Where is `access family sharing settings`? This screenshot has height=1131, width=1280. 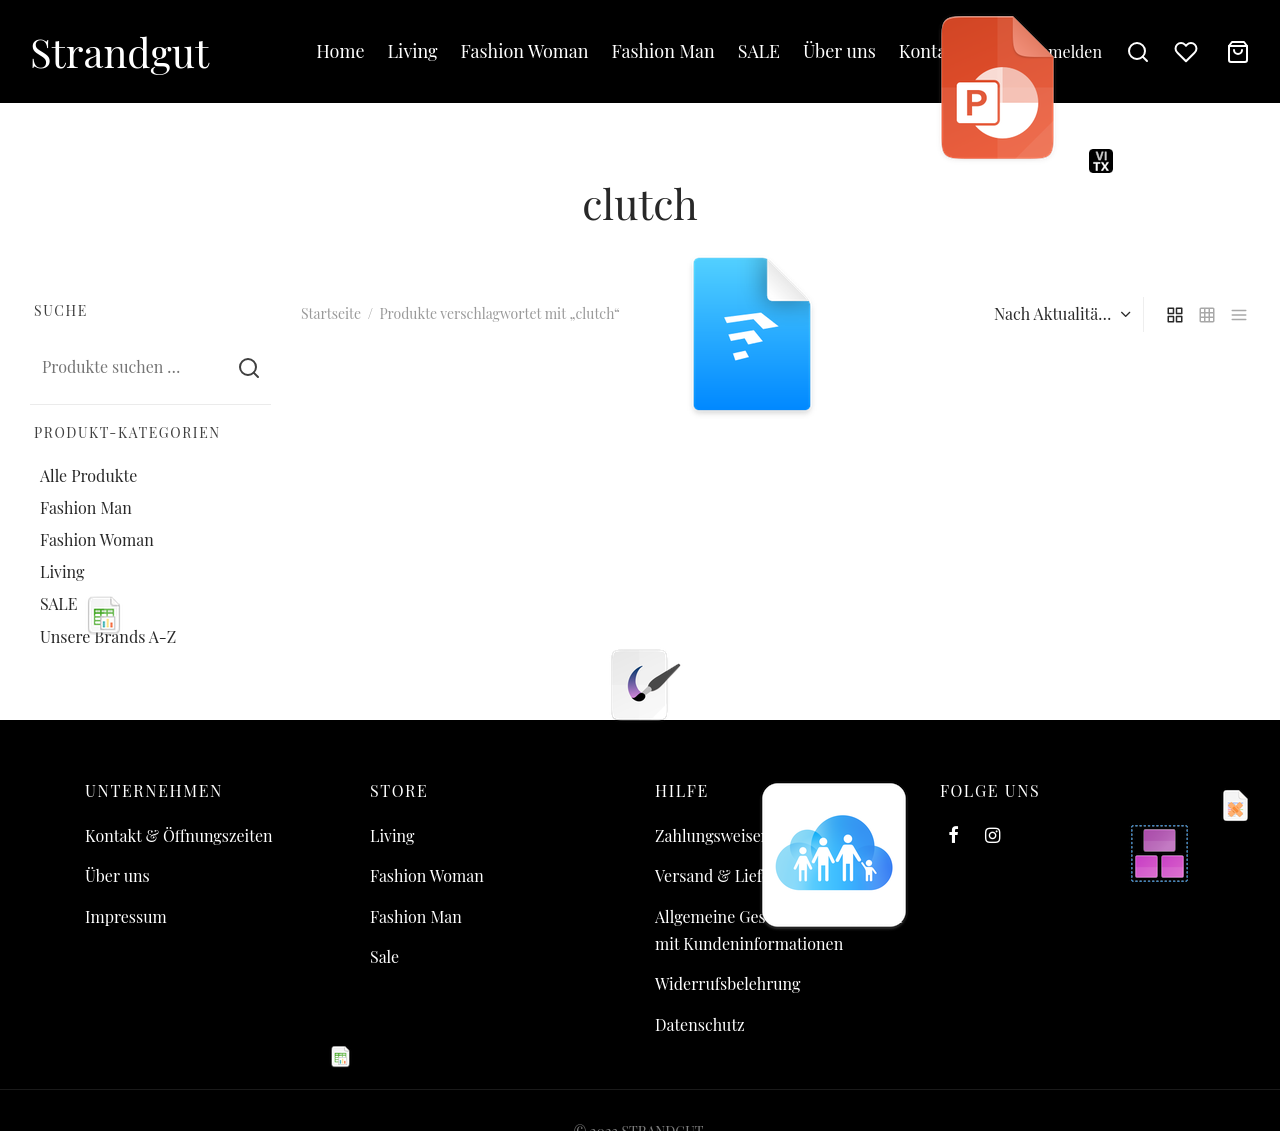 access family sharing settings is located at coordinates (834, 855).